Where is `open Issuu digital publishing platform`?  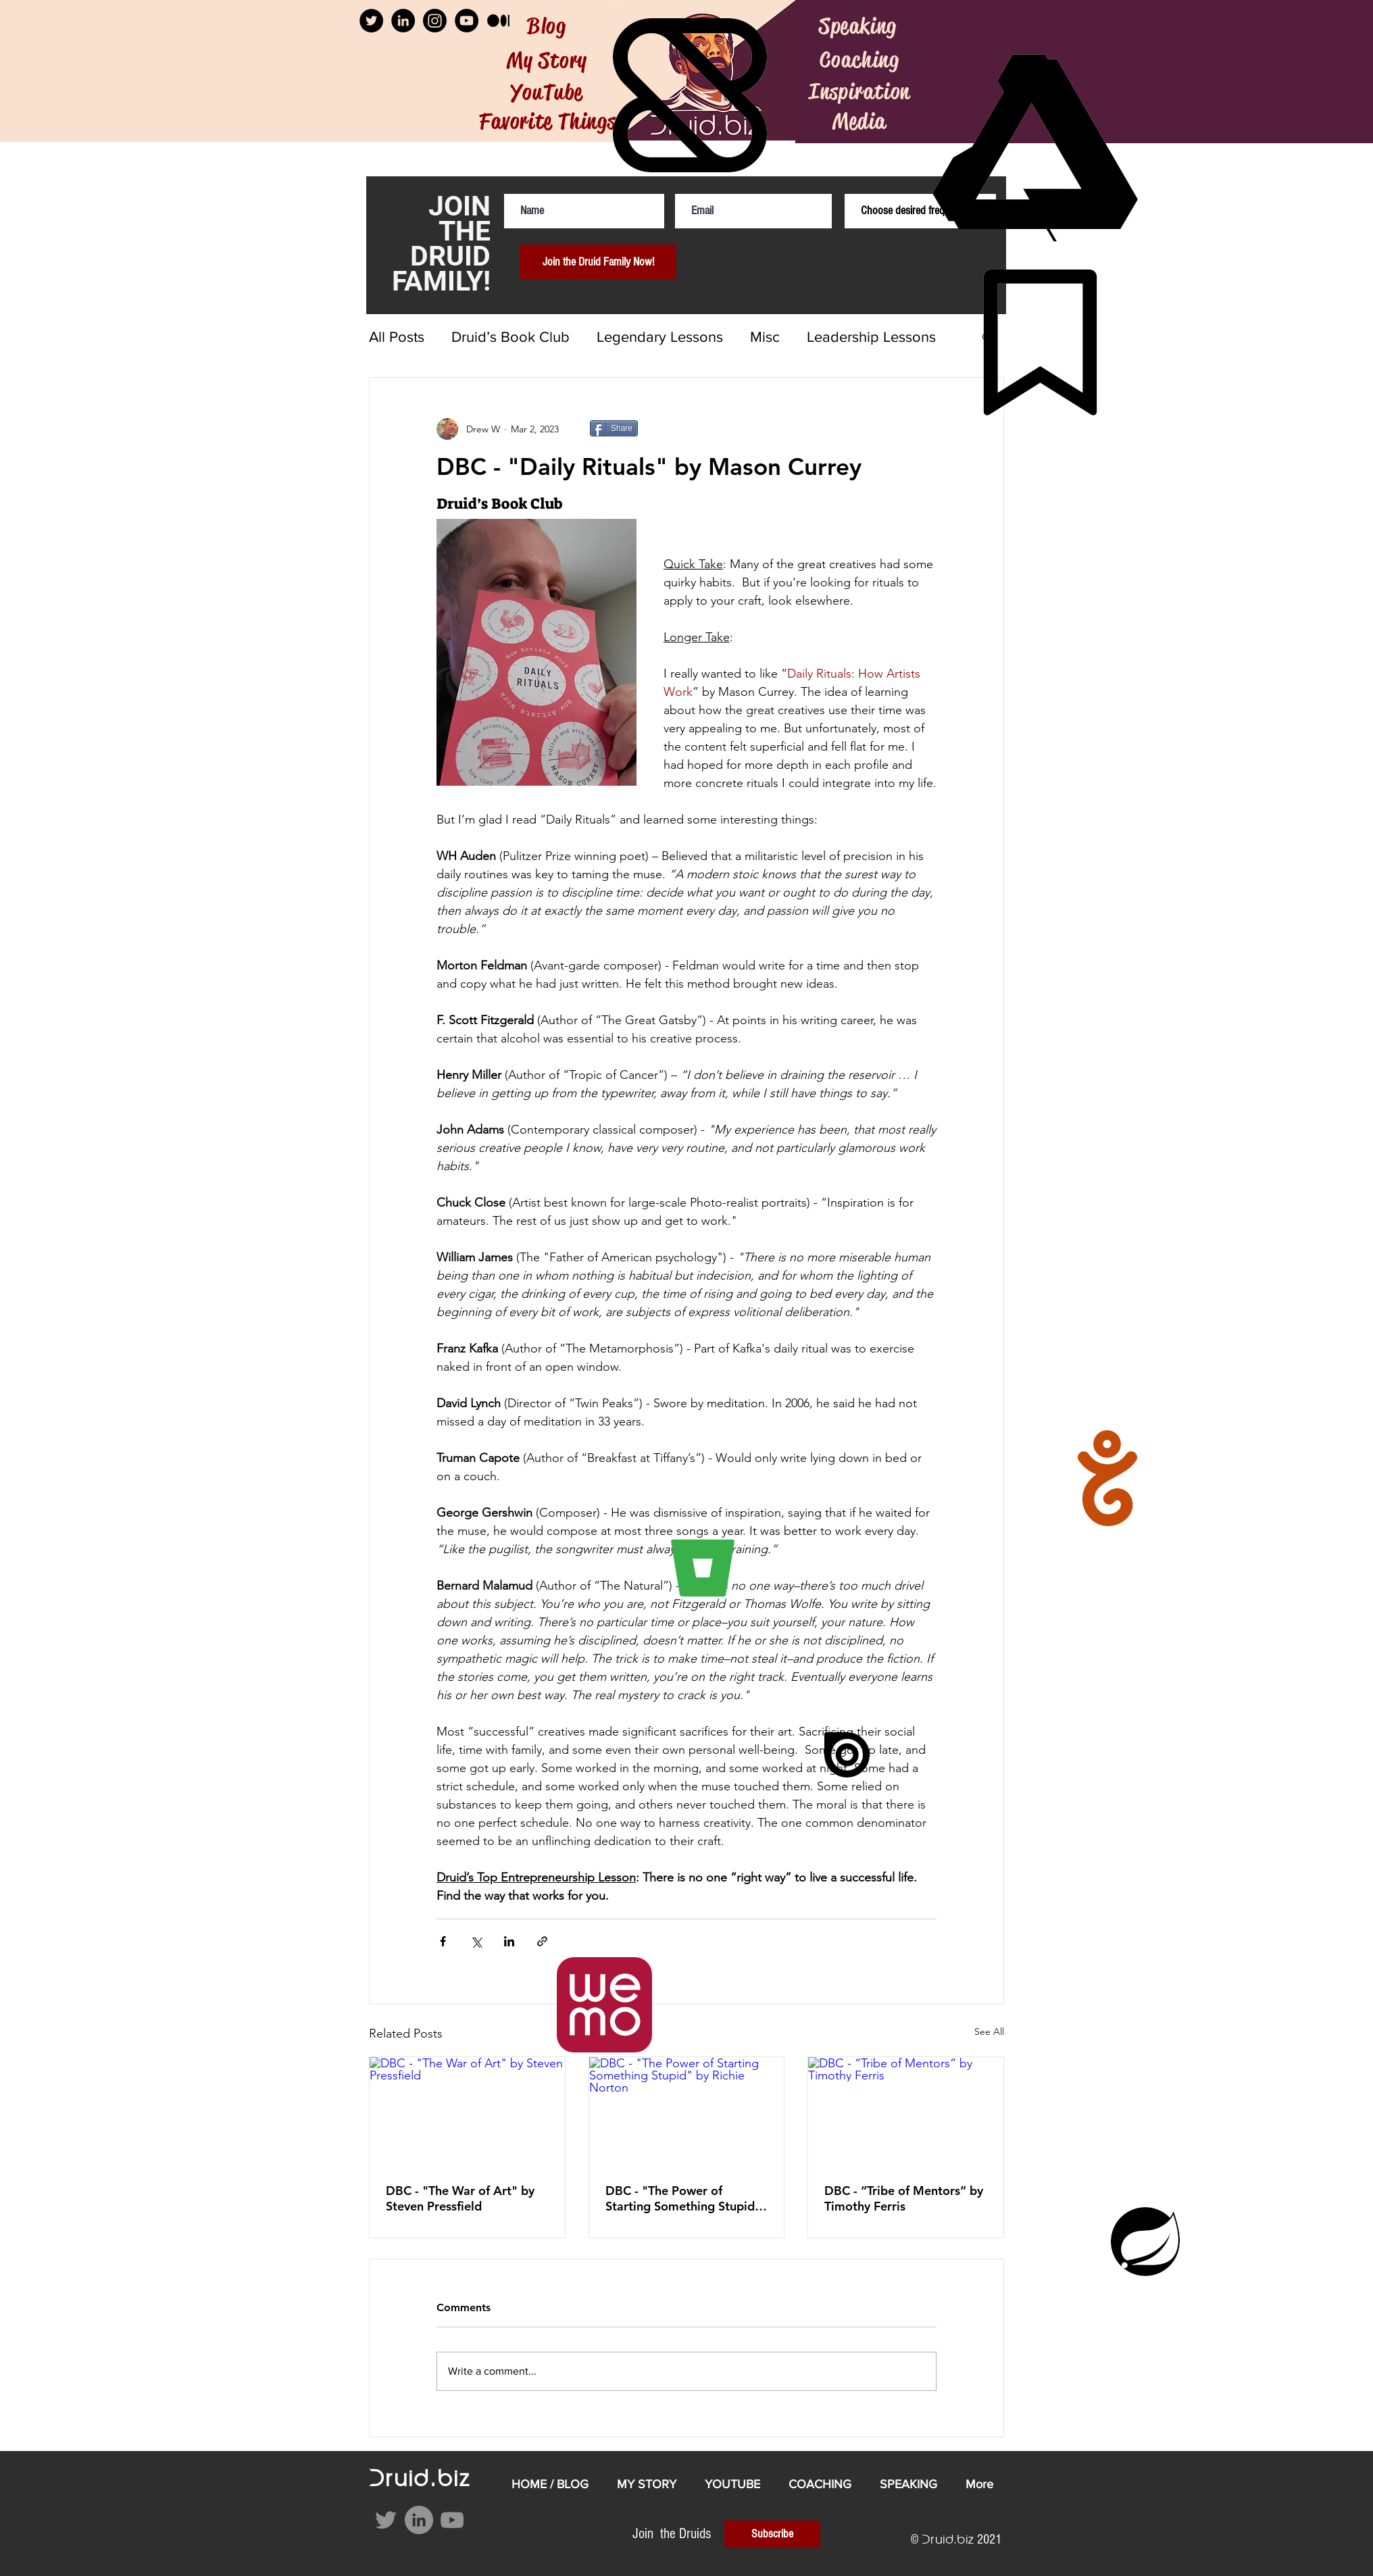
open Issuu digital publishing platform is located at coordinates (847, 1754).